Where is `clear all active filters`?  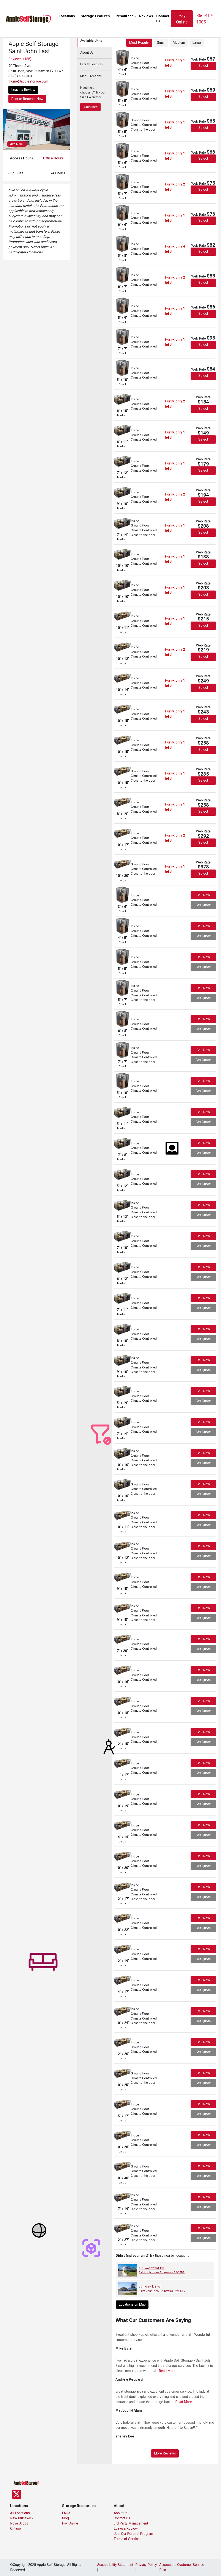
clear all active filters is located at coordinates (100, 1434).